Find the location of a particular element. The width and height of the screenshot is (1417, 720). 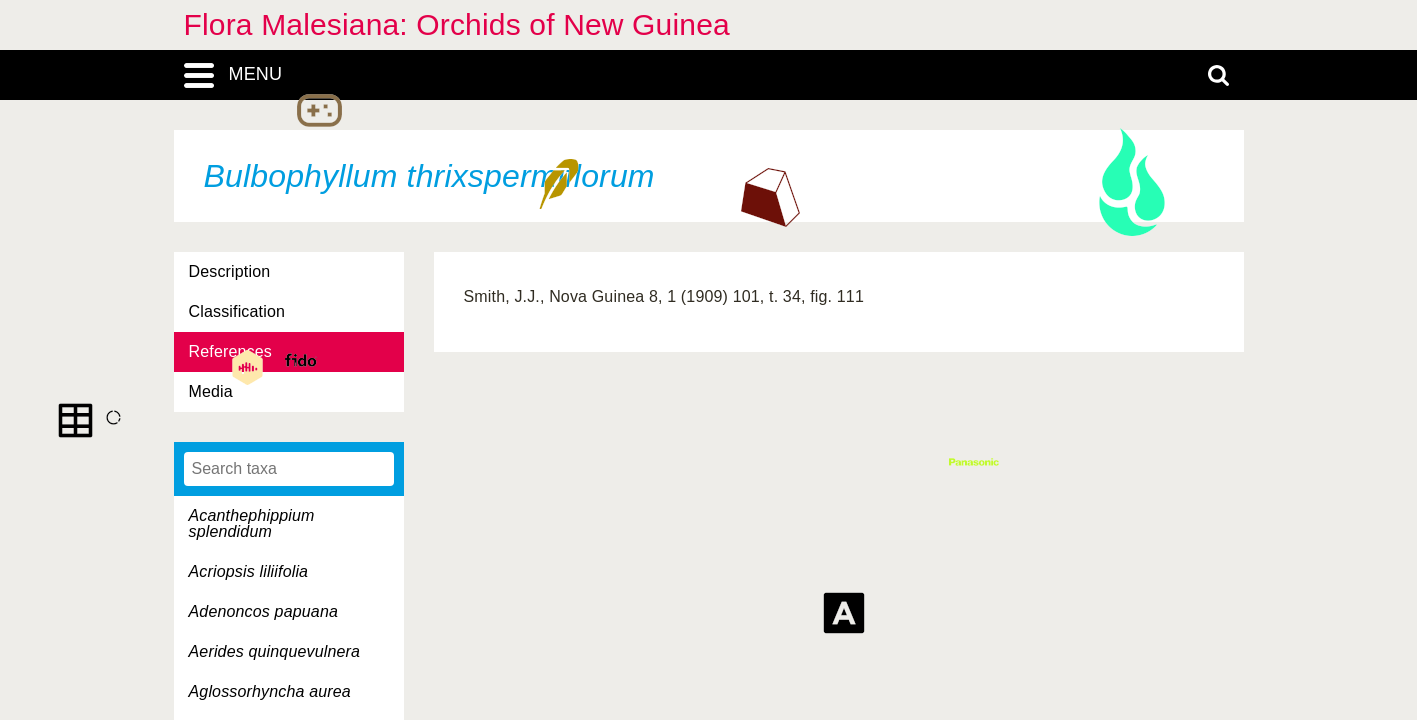

backblaze cloud backup service logo is located at coordinates (1132, 182).